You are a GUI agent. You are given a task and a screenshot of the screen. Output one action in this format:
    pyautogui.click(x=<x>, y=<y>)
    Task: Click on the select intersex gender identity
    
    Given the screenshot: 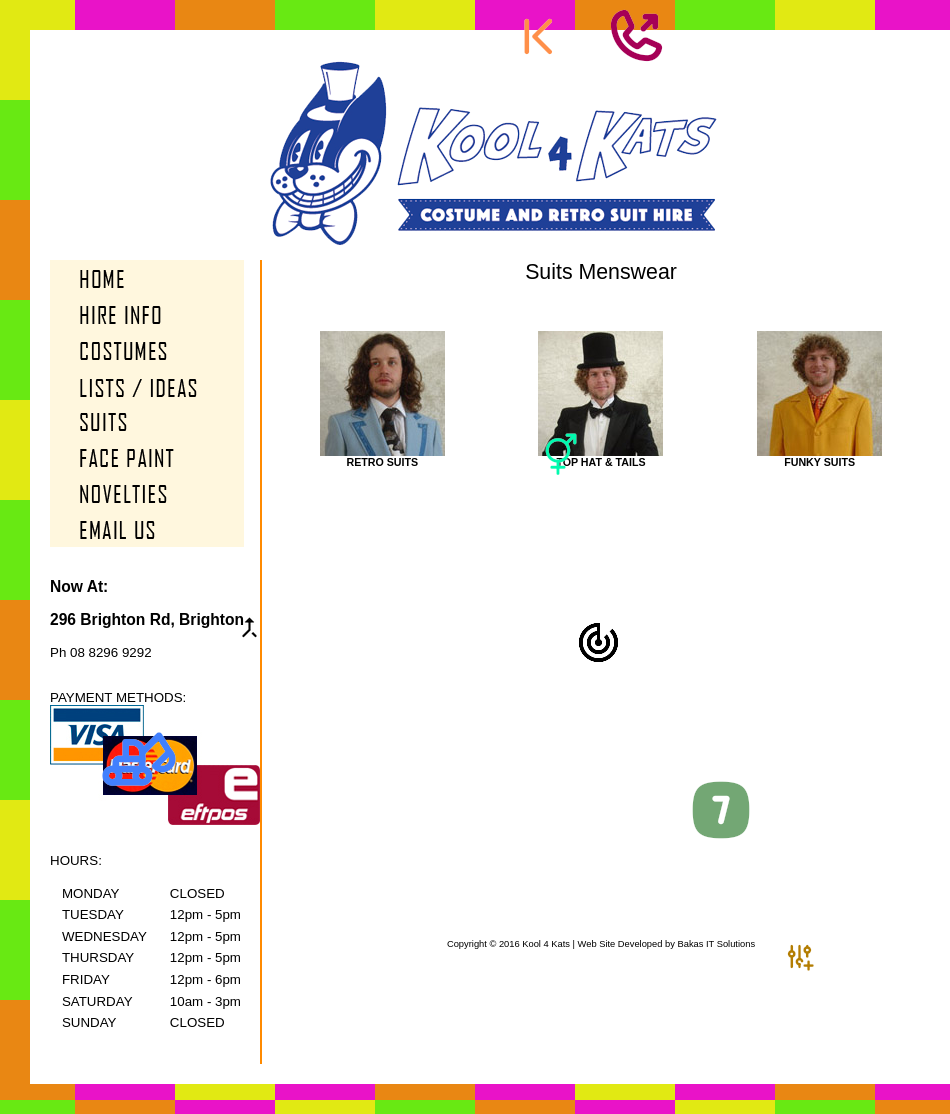 What is the action you would take?
    pyautogui.click(x=559, y=453)
    